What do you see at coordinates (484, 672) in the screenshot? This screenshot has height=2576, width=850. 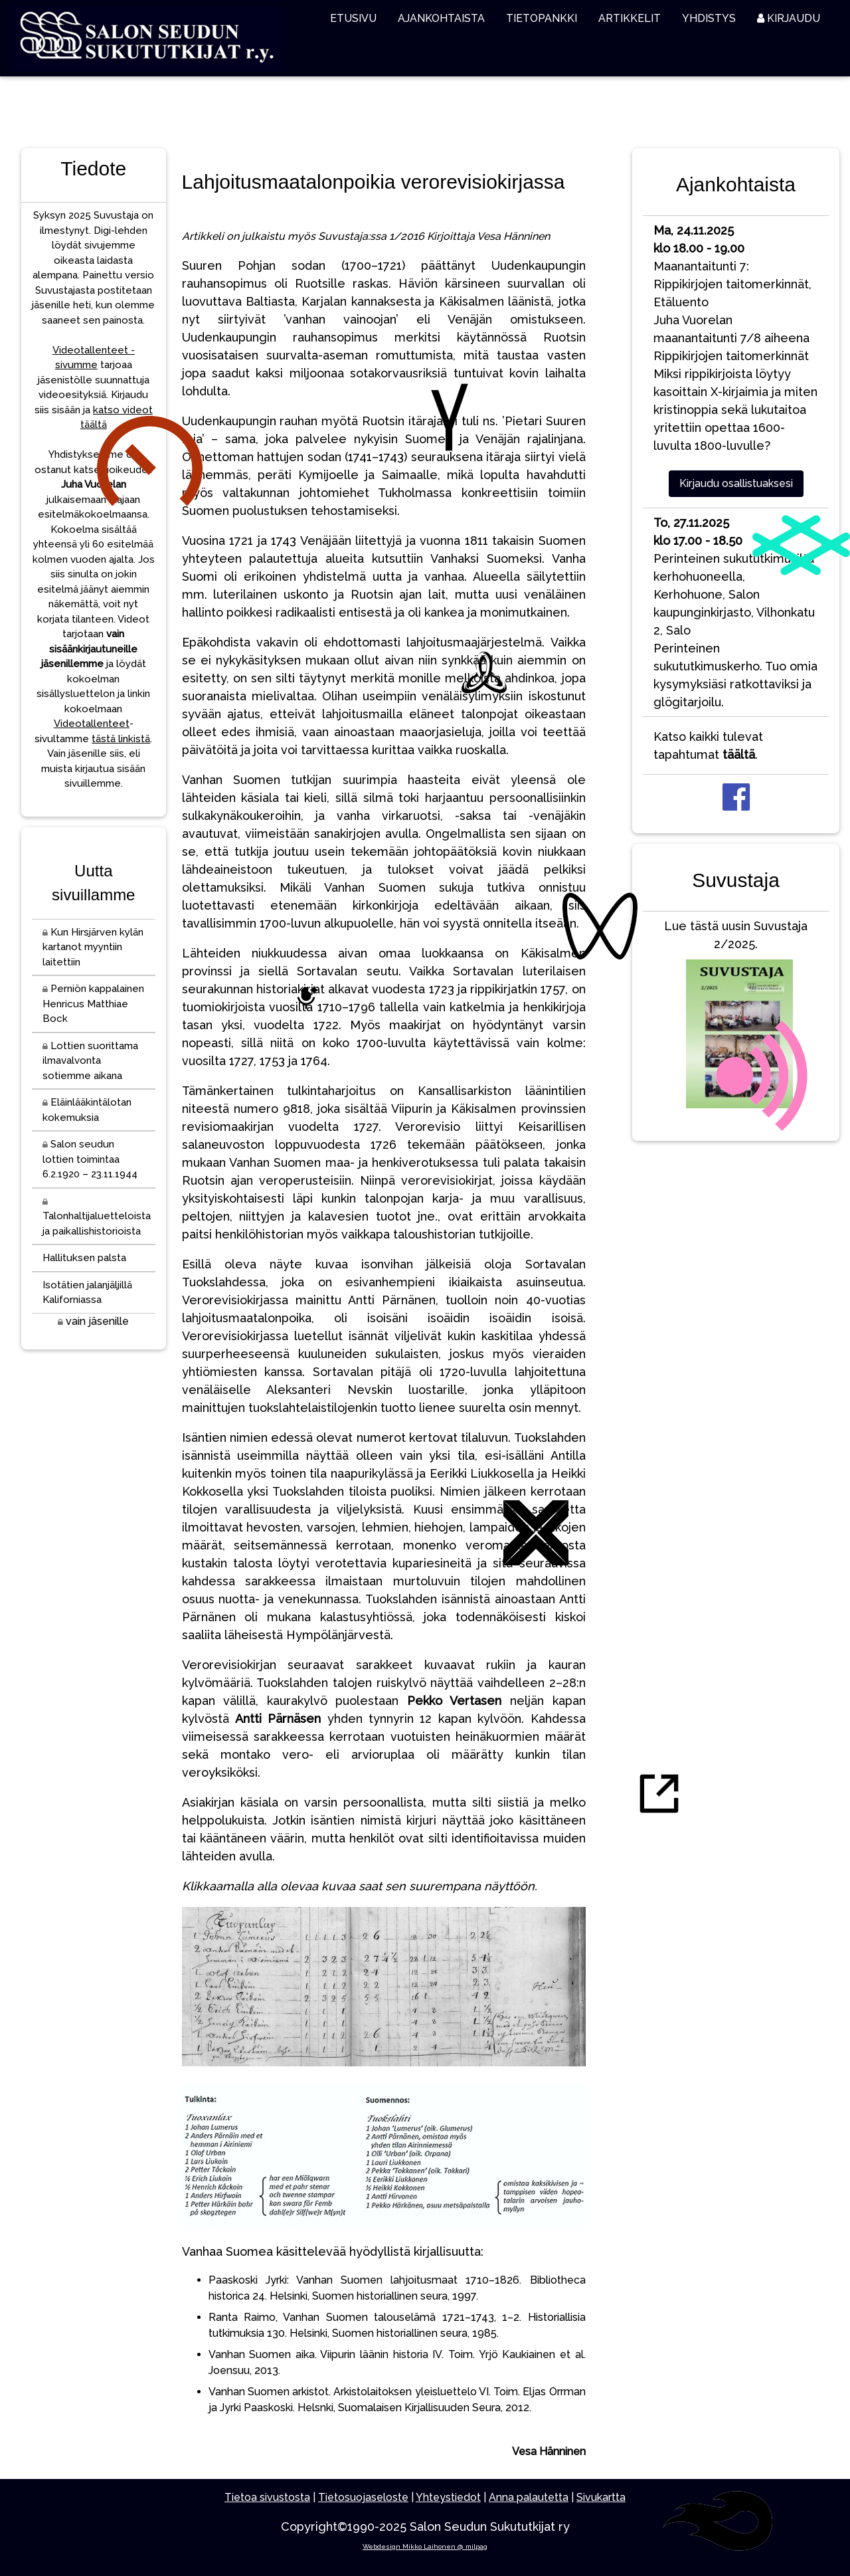 I see `treyarch game studio logo` at bounding box center [484, 672].